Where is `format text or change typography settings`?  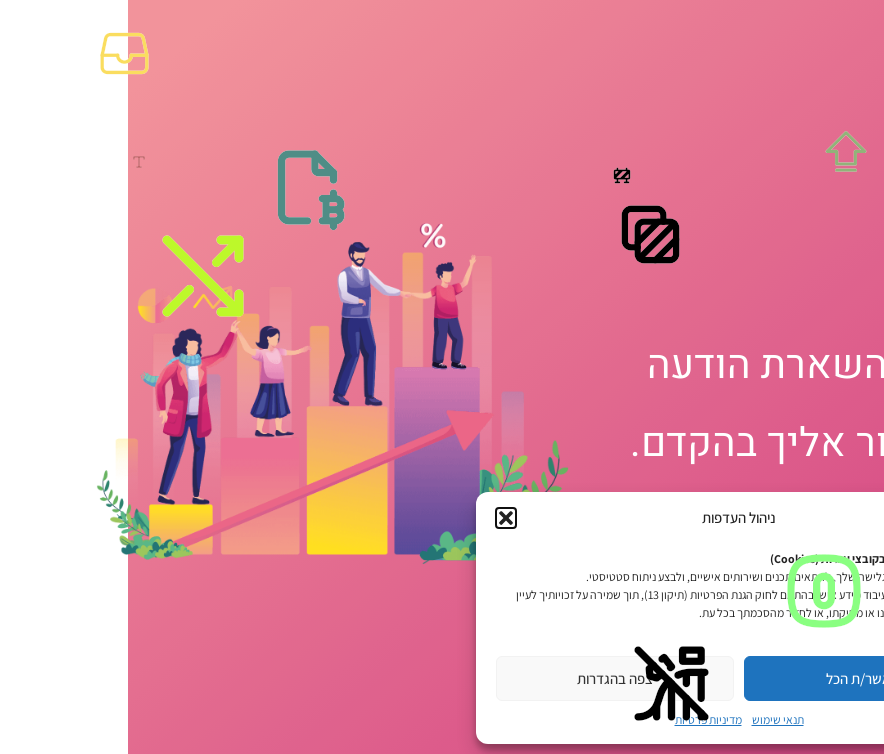 format text or change typography settings is located at coordinates (139, 162).